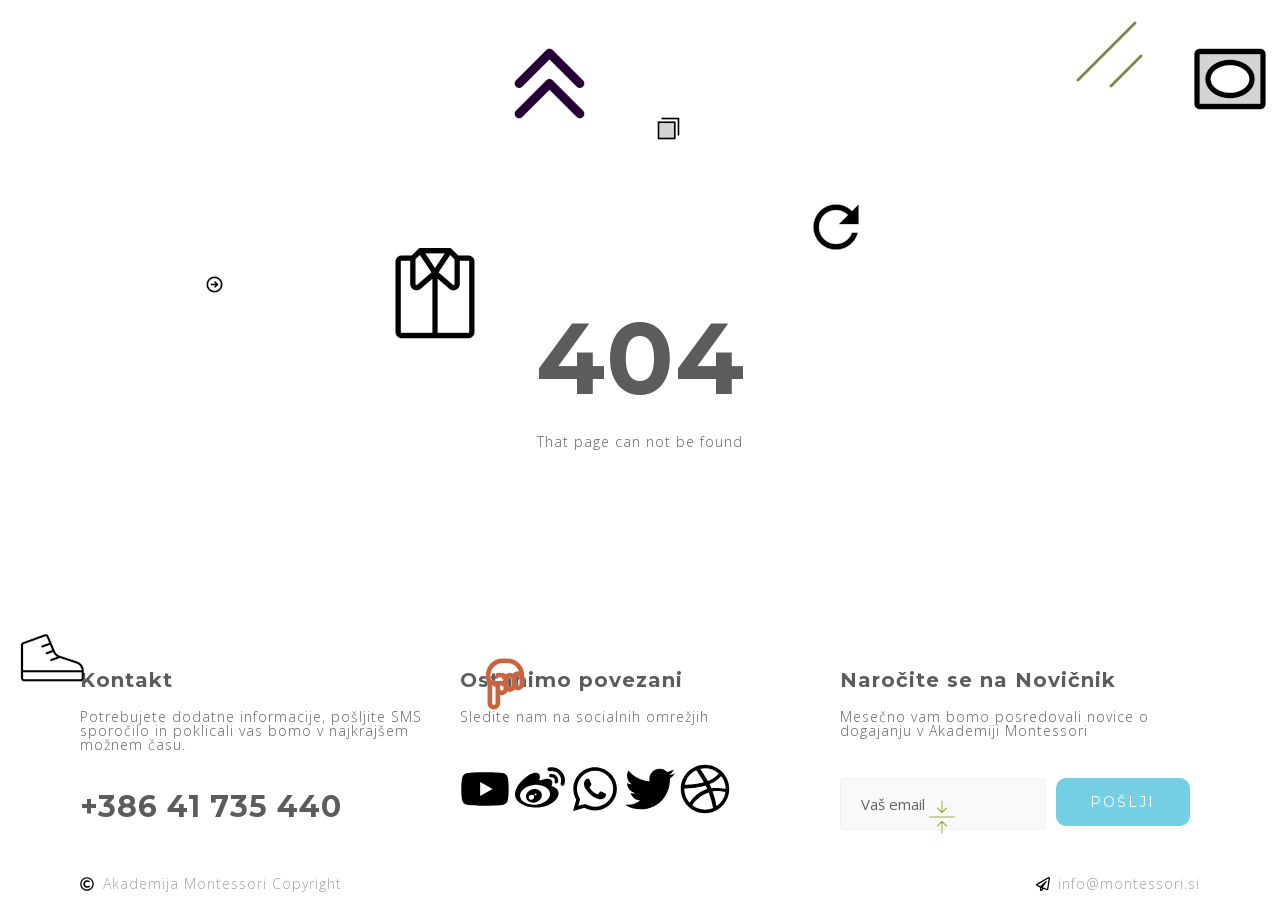  Describe the element at coordinates (1111, 56) in the screenshot. I see `indicates signal strength or connectivity level` at that location.